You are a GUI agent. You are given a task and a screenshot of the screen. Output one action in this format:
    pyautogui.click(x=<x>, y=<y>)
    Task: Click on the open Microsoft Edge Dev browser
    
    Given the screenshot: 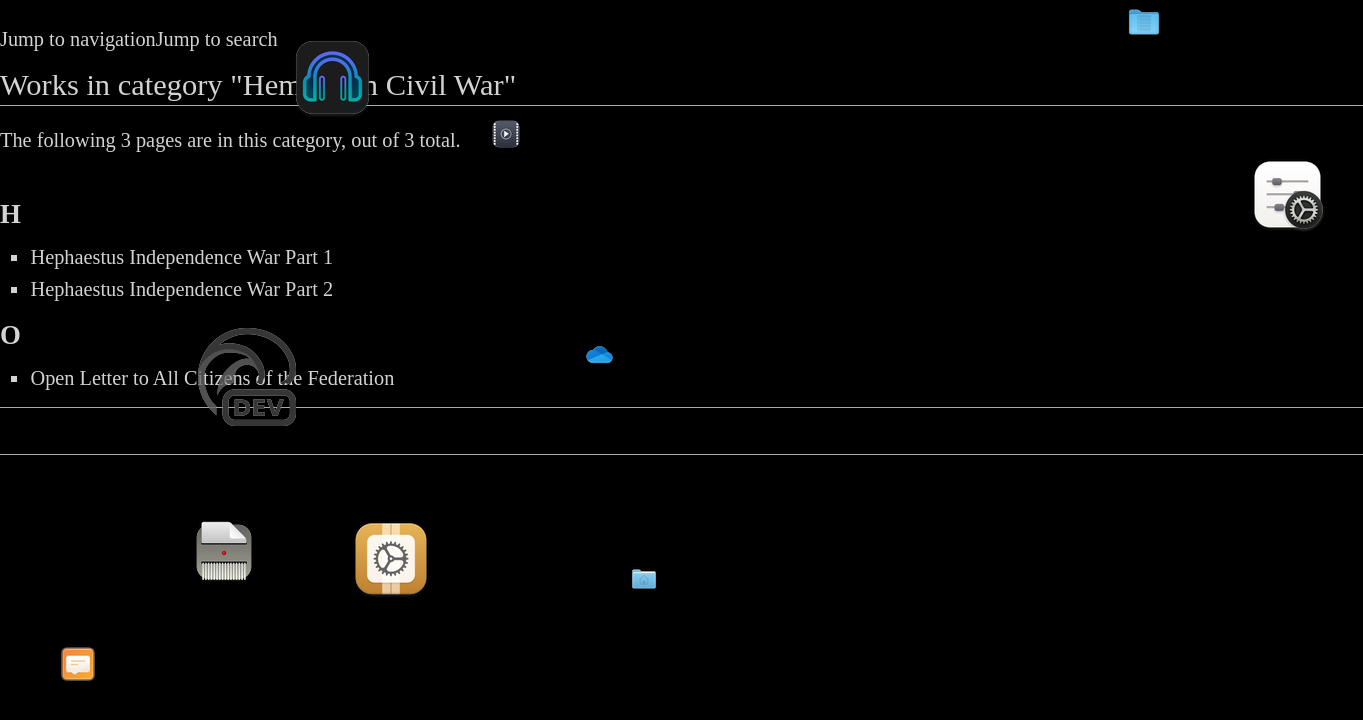 What is the action you would take?
    pyautogui.click(x=247, y=377)
    